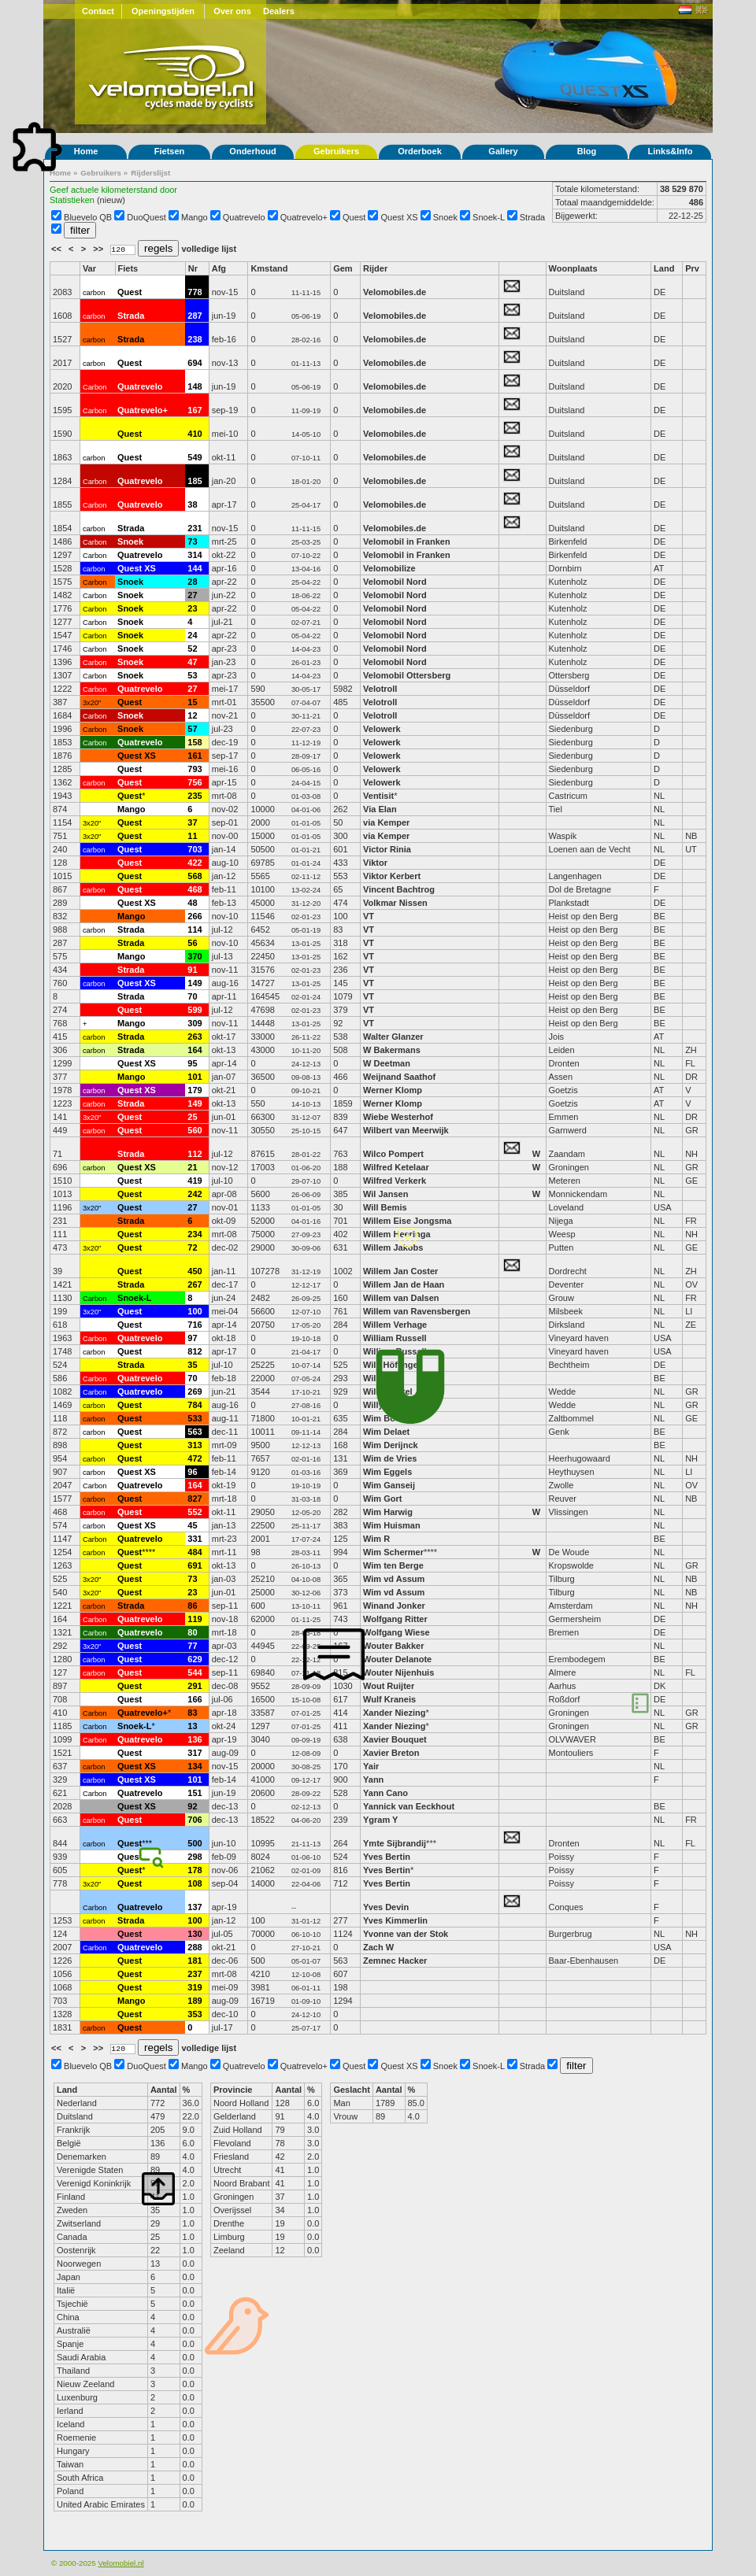 This screenshot has height=2576, width=756. Describe the element at coordinates (158, 2189) in the screenshot. I see `upload a file from your device` at that location.